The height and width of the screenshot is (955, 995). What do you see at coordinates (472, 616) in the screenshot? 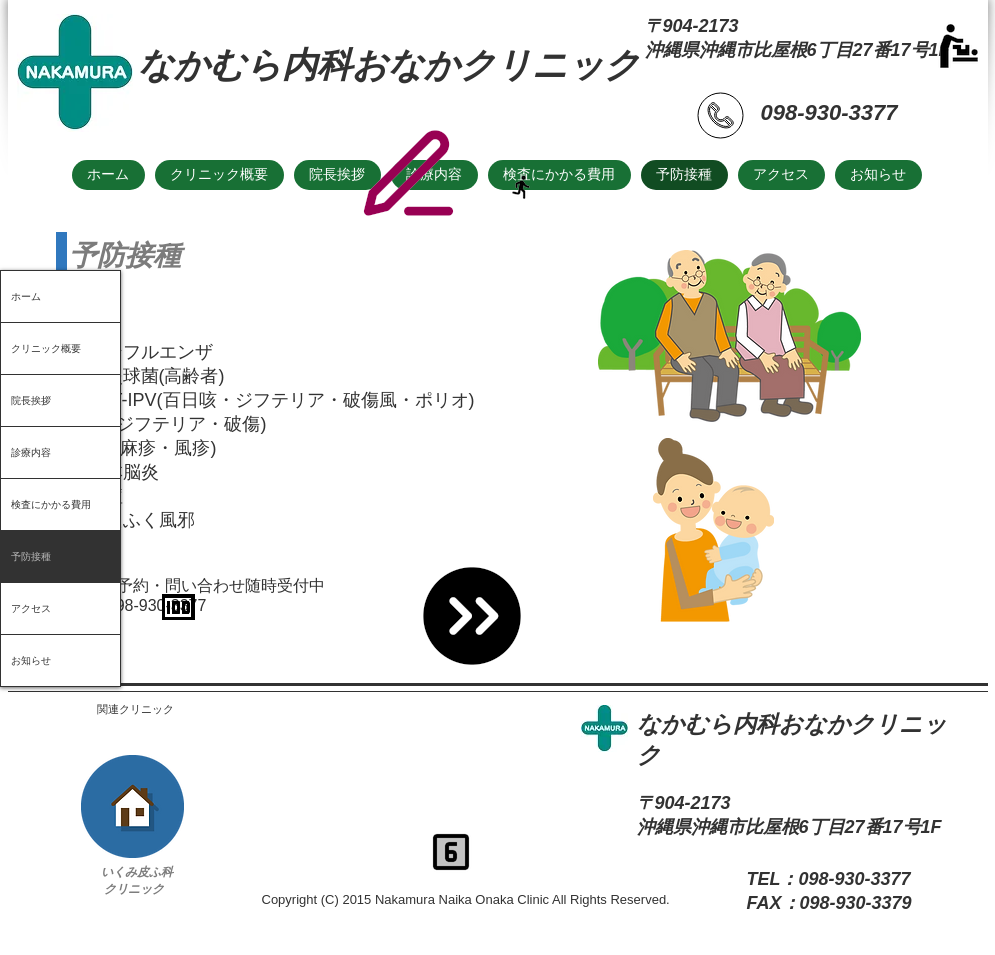
I see `skip forward or advance to next item` at bounding box center [472, 616].